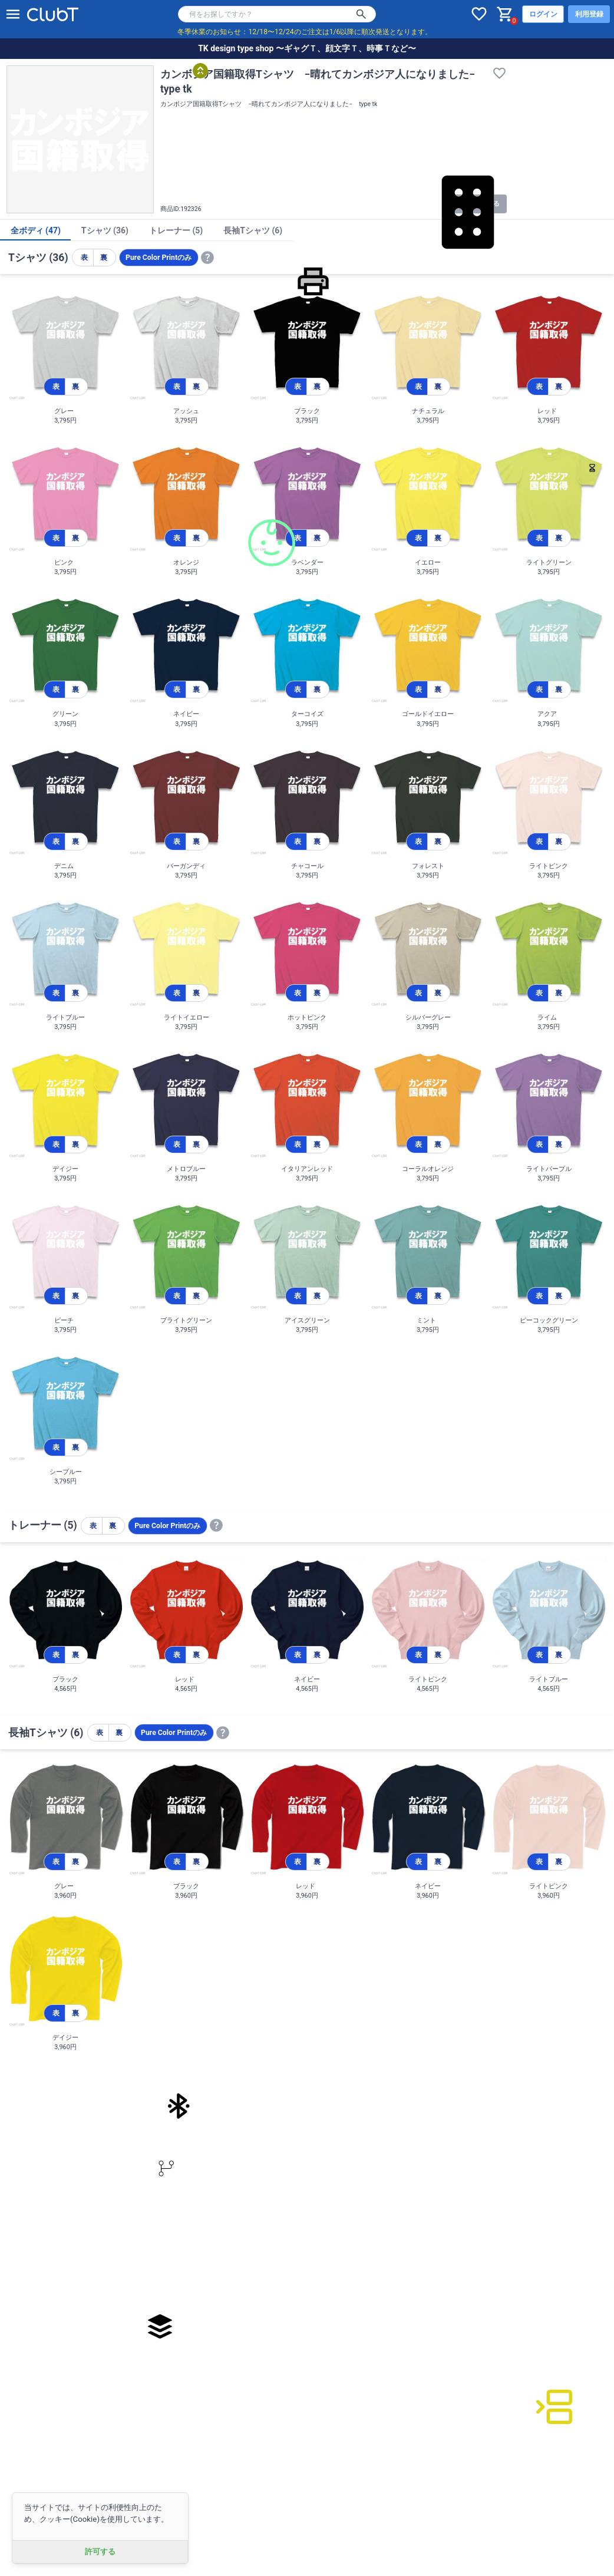 The height and width of the screenshot is (2576, 614). I want to click on indicates time is running low, so click(592, 468).